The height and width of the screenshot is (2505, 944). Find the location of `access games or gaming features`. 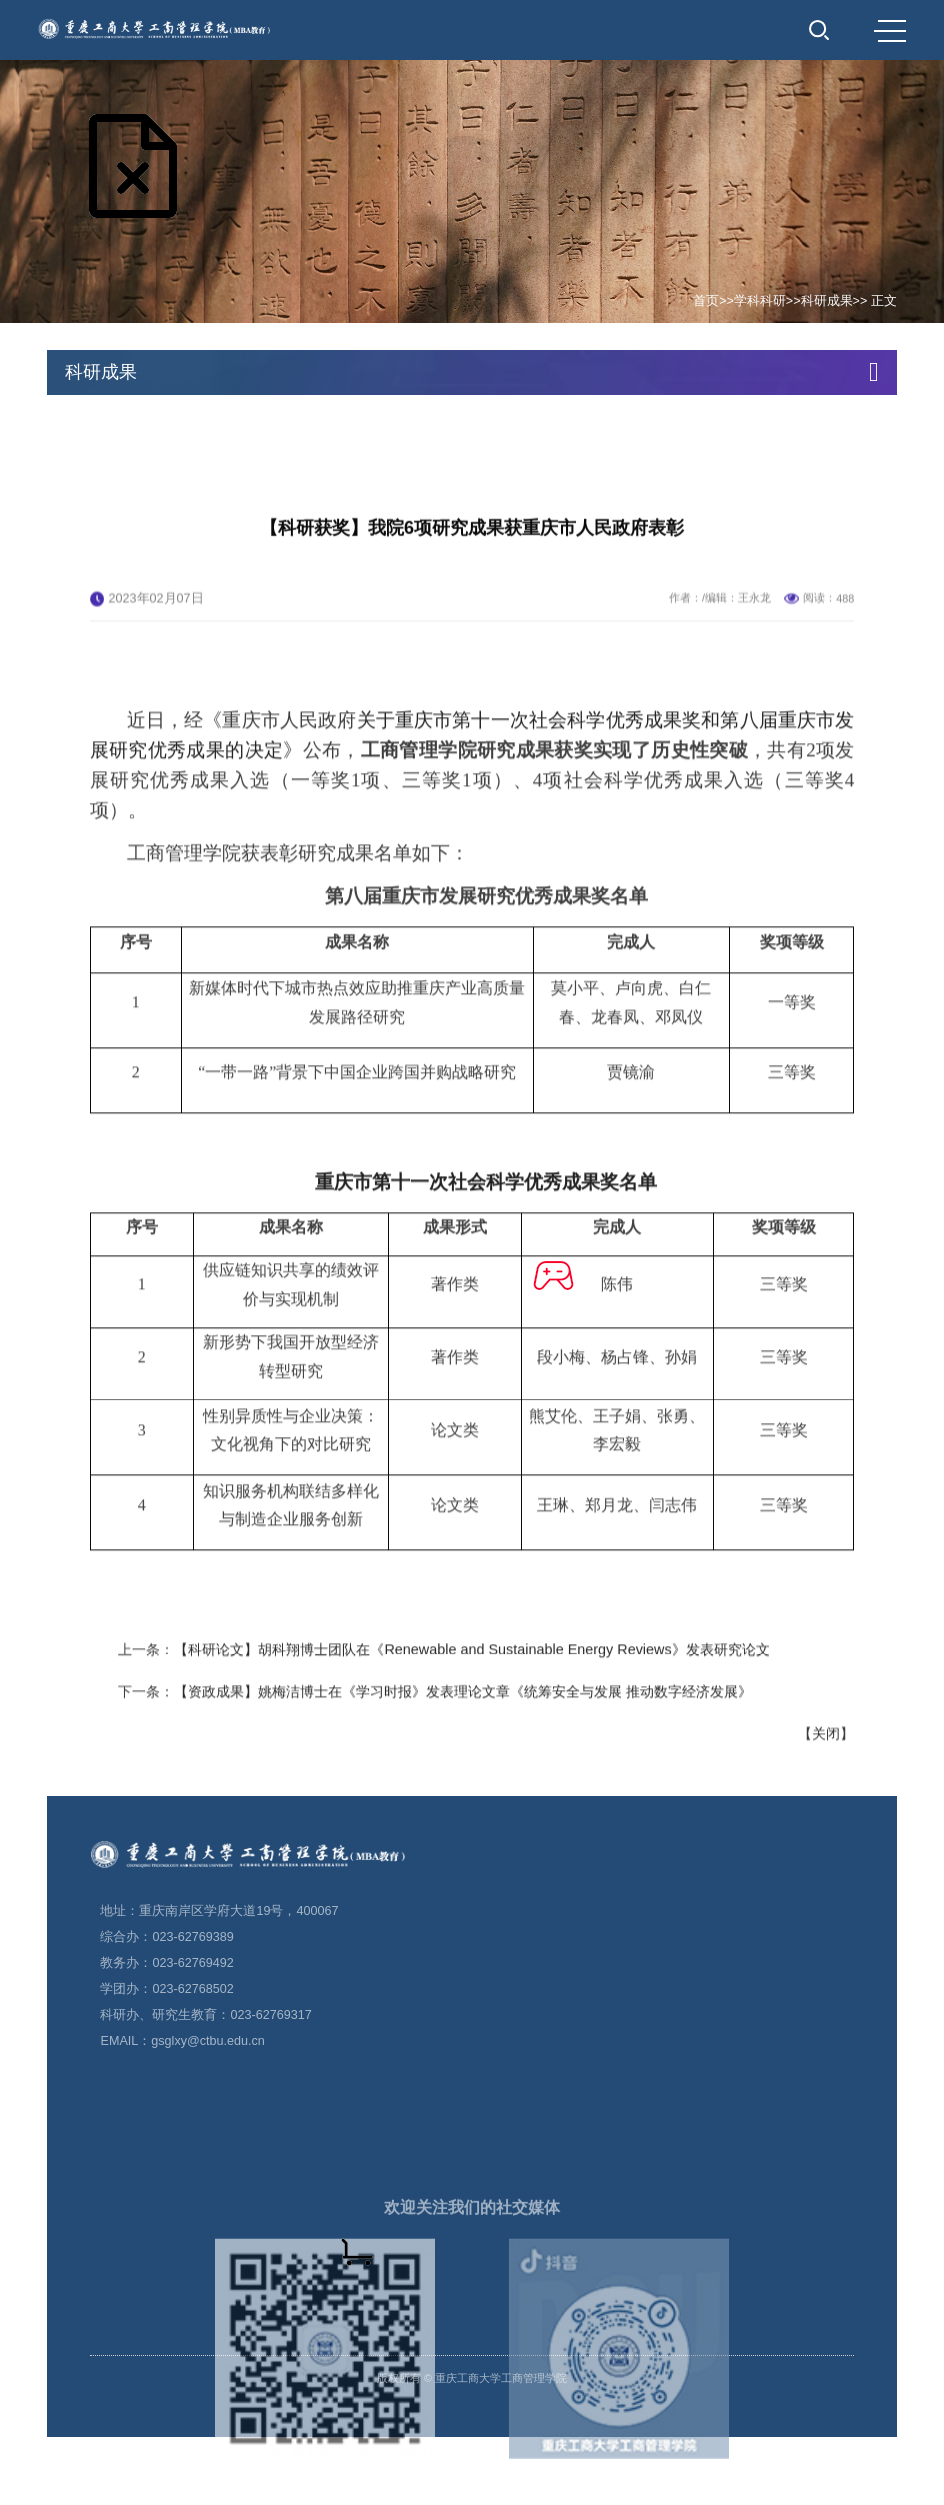

access games or gaming features is located at coordinates (553, 1275).